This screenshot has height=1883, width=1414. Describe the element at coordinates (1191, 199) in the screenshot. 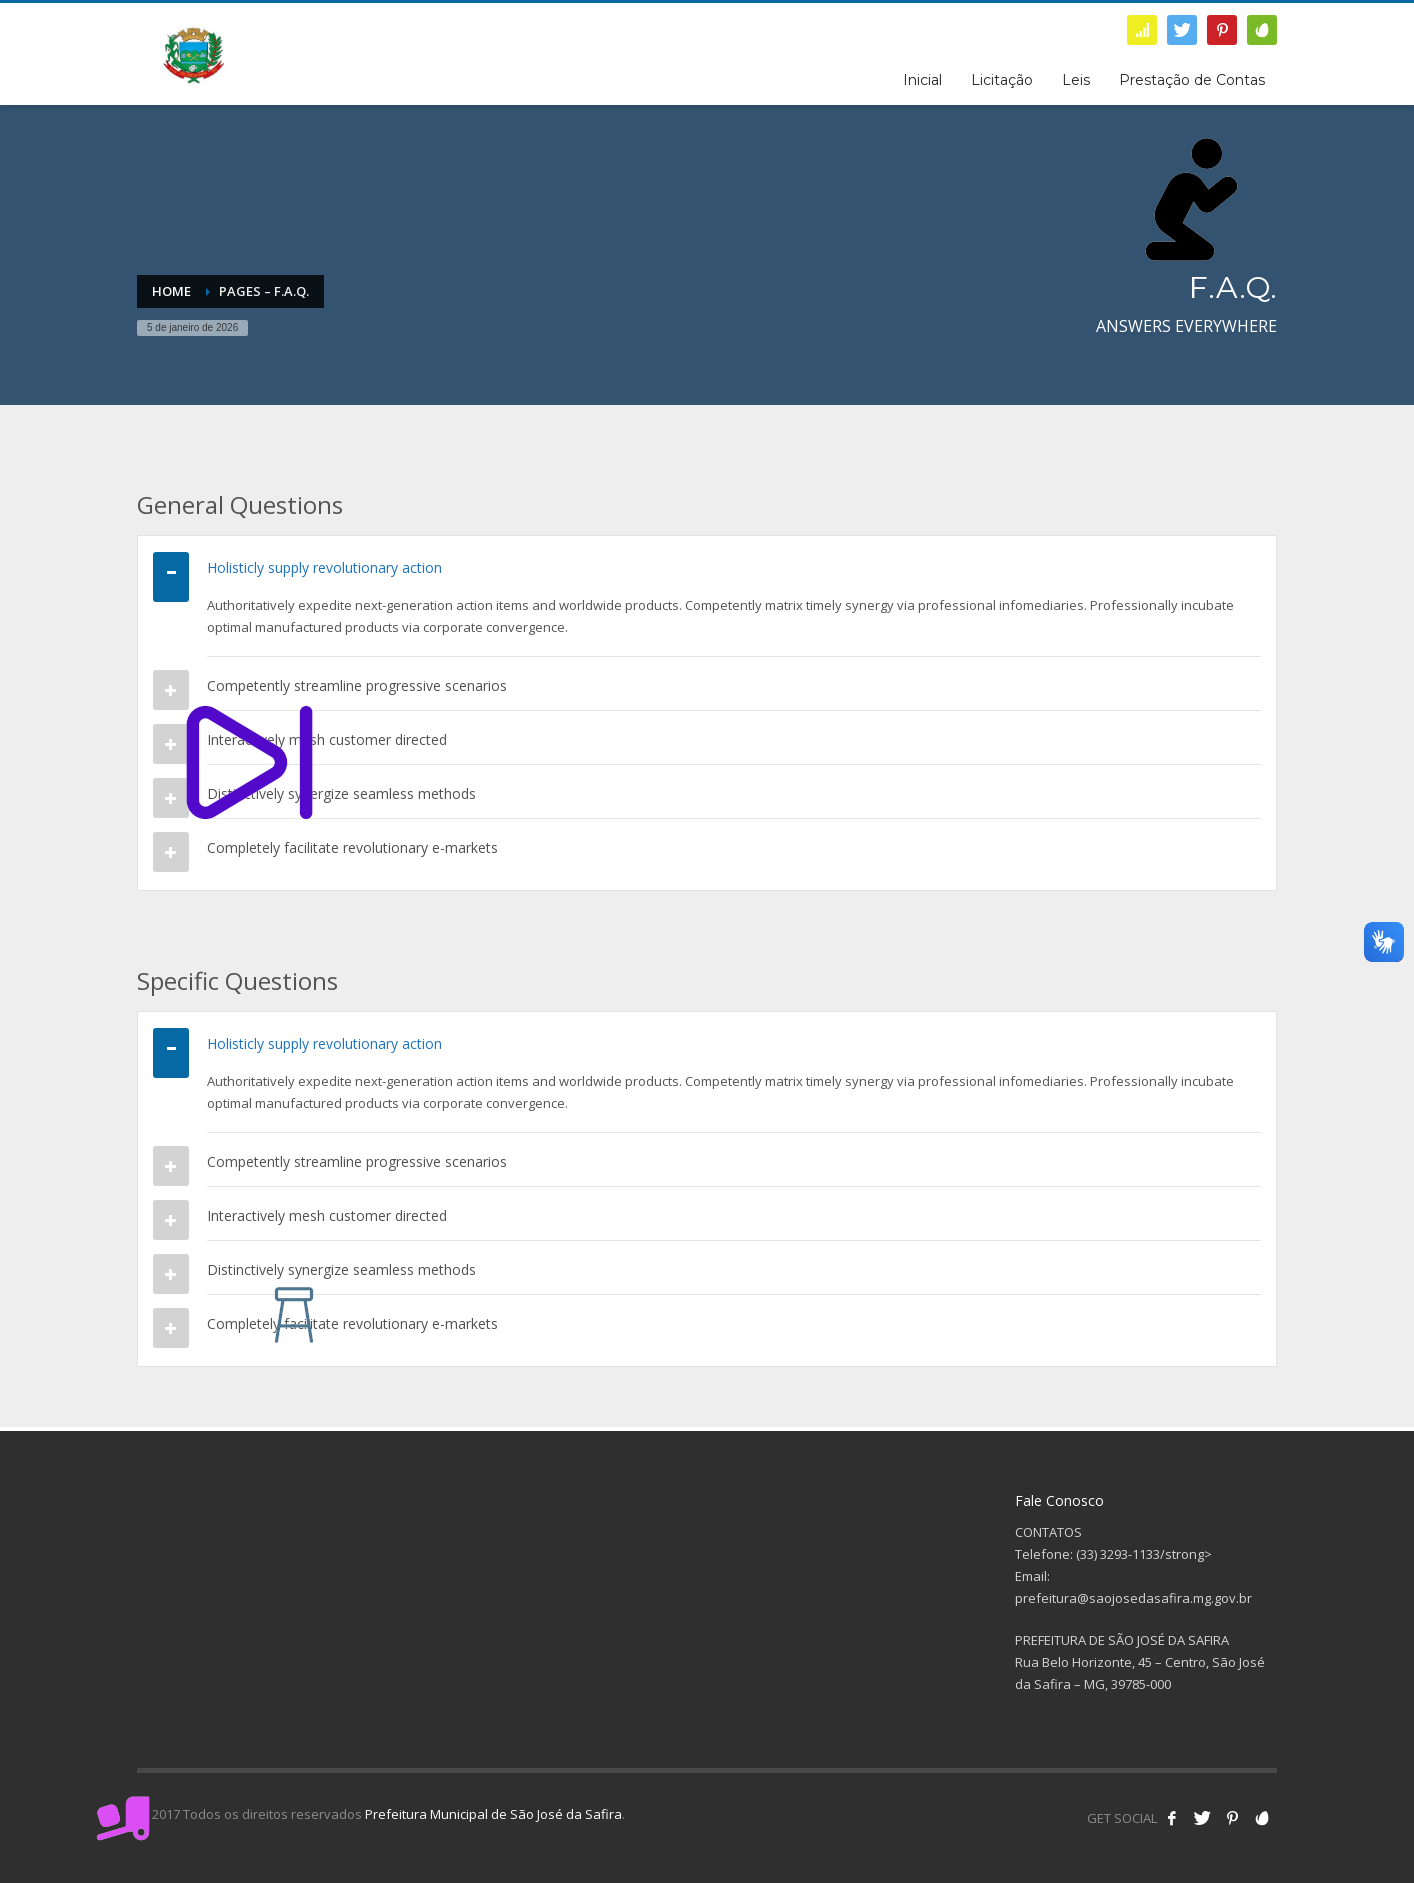

I see `access prayer or meditation features` at that location.